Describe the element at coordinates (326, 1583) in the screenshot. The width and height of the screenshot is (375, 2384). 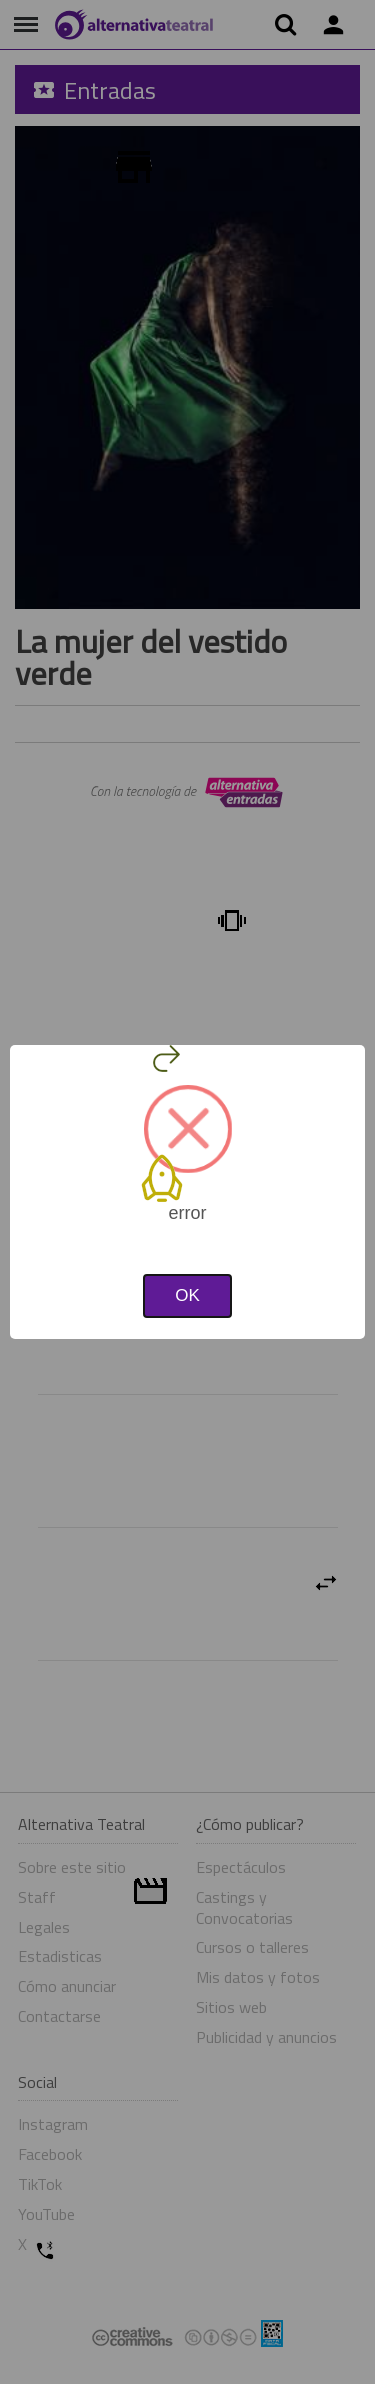
I see `swap or exchange items` at that location.